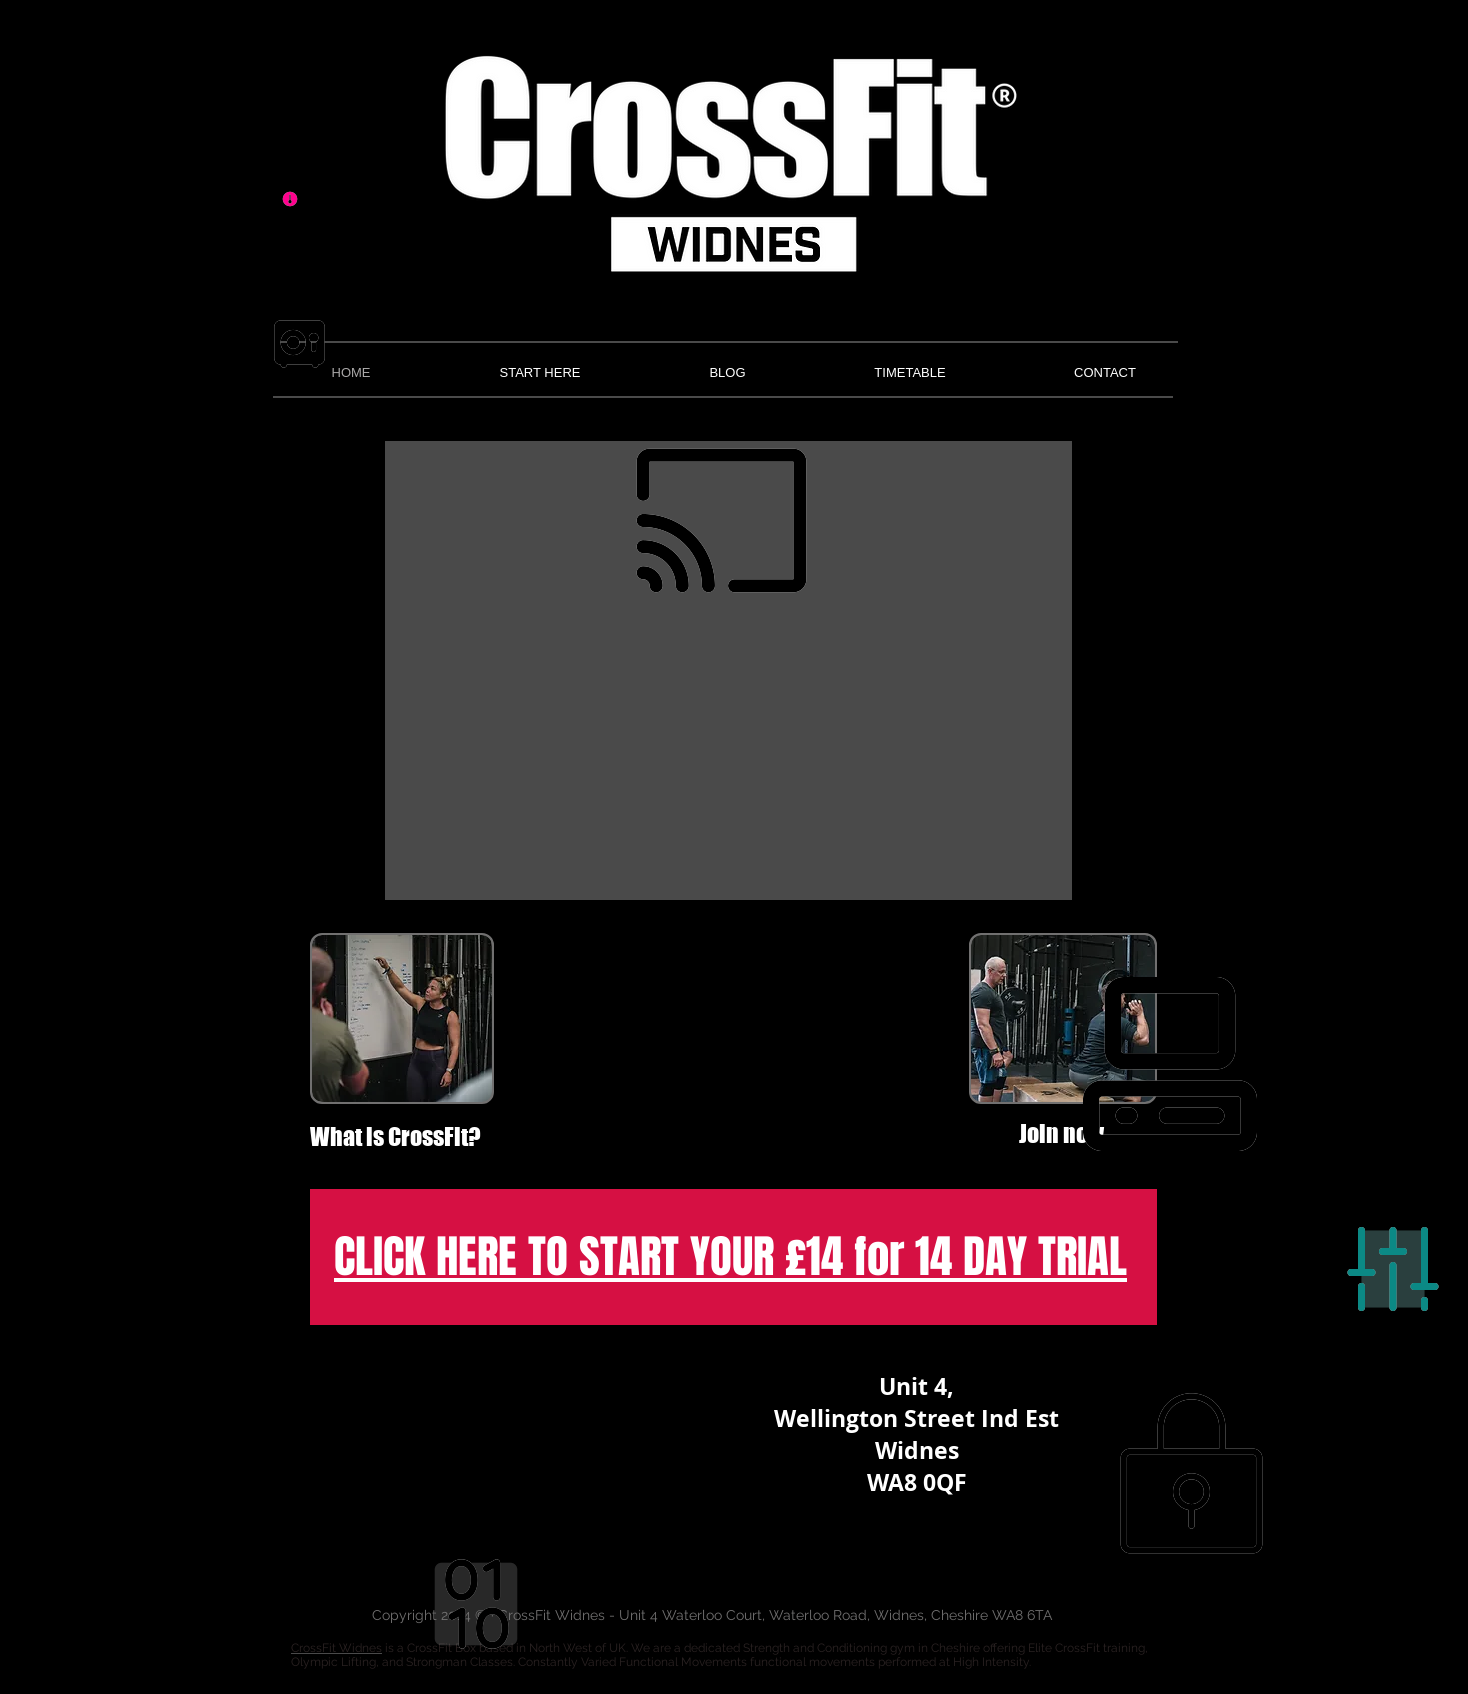 Image resolution: width=1468 pixels, height=1694 pixels. Describe the element at coordinates (1393, 1269) in the screenshot. I see `adjust settings or preferences` at that location.